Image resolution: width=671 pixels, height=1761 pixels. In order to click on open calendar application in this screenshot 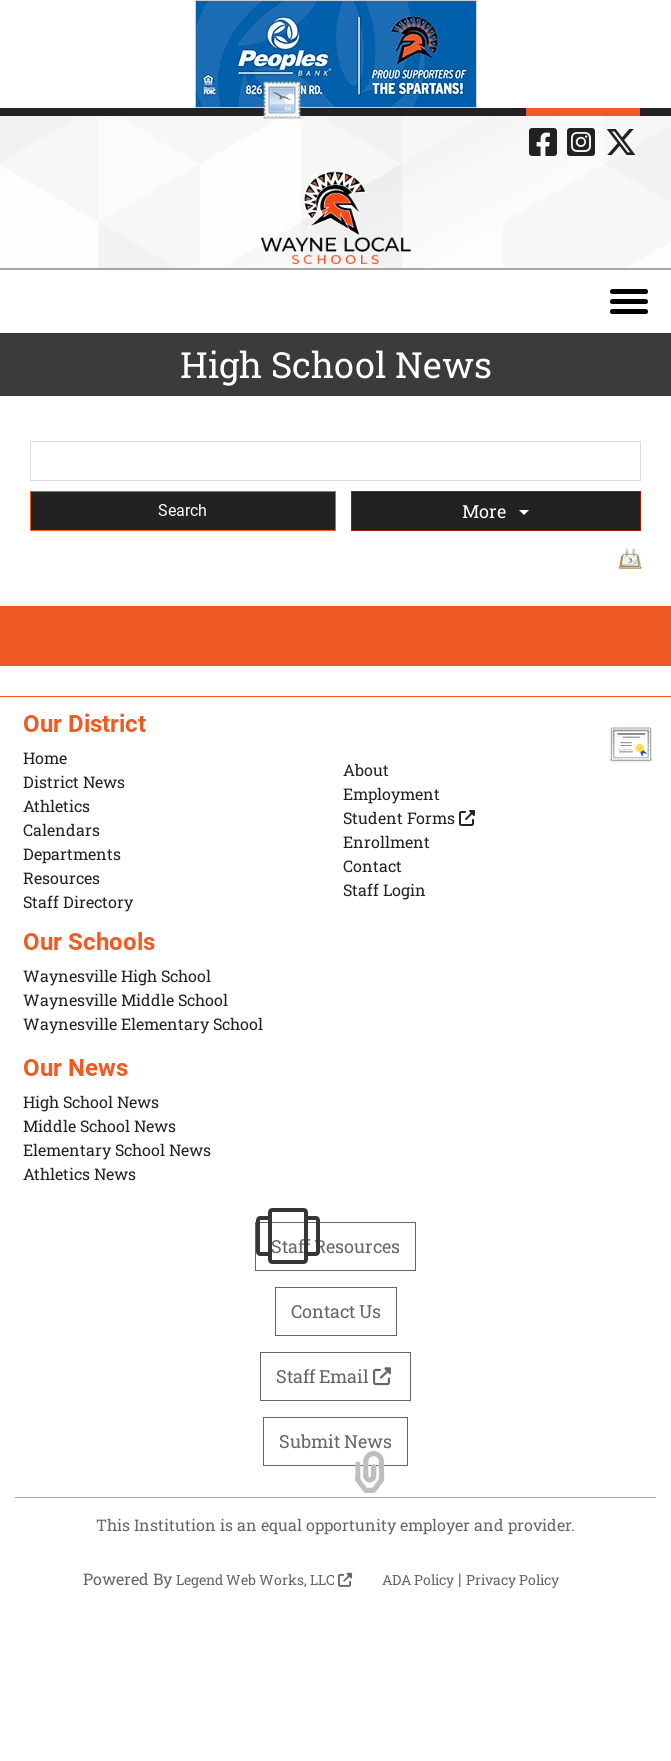, I will do `click(630, 560)`.